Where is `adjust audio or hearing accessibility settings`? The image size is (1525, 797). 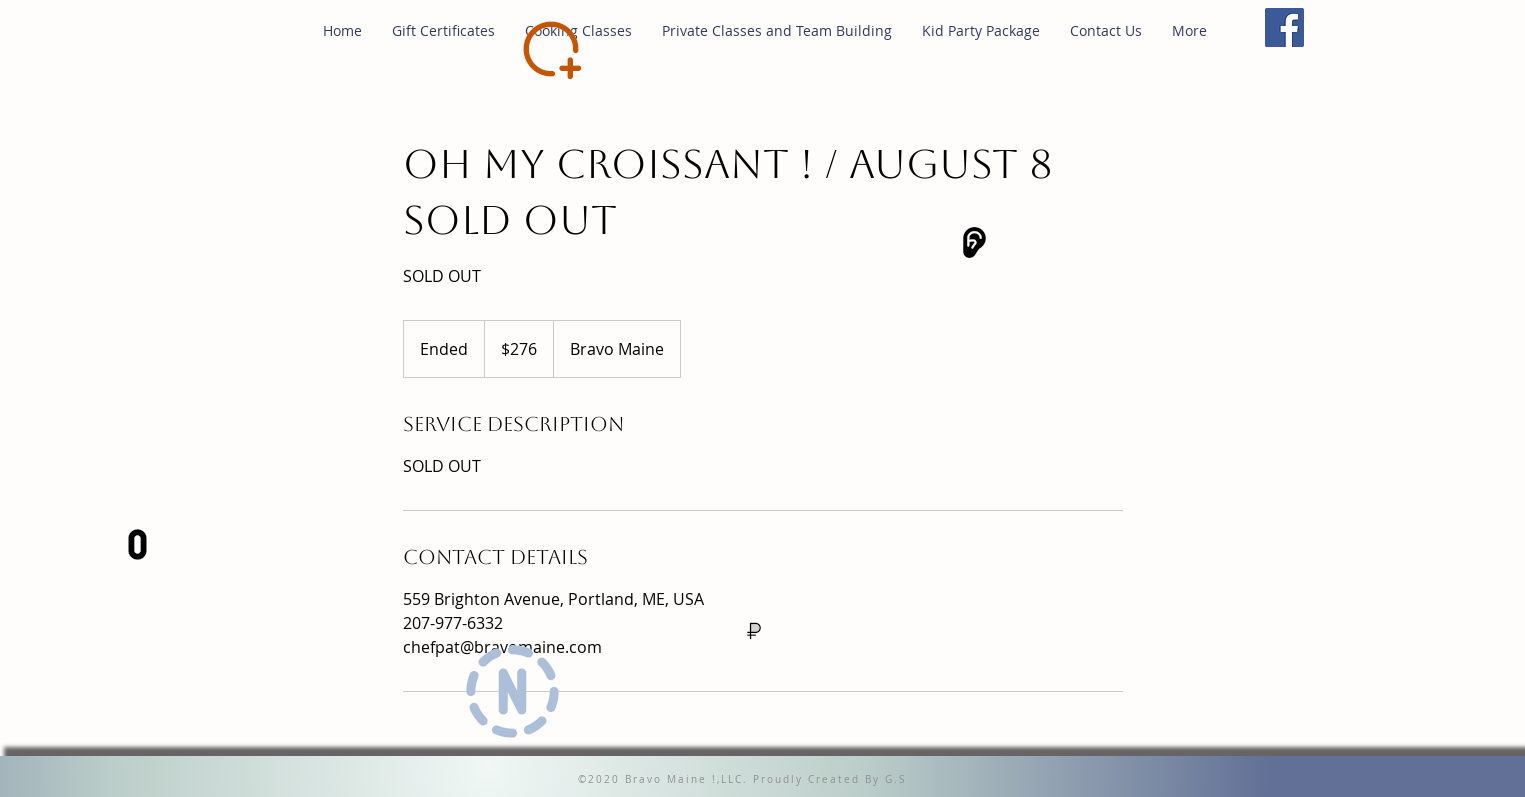
adjust audio or hearing accessibility settings is located at coordinates (974, 242).